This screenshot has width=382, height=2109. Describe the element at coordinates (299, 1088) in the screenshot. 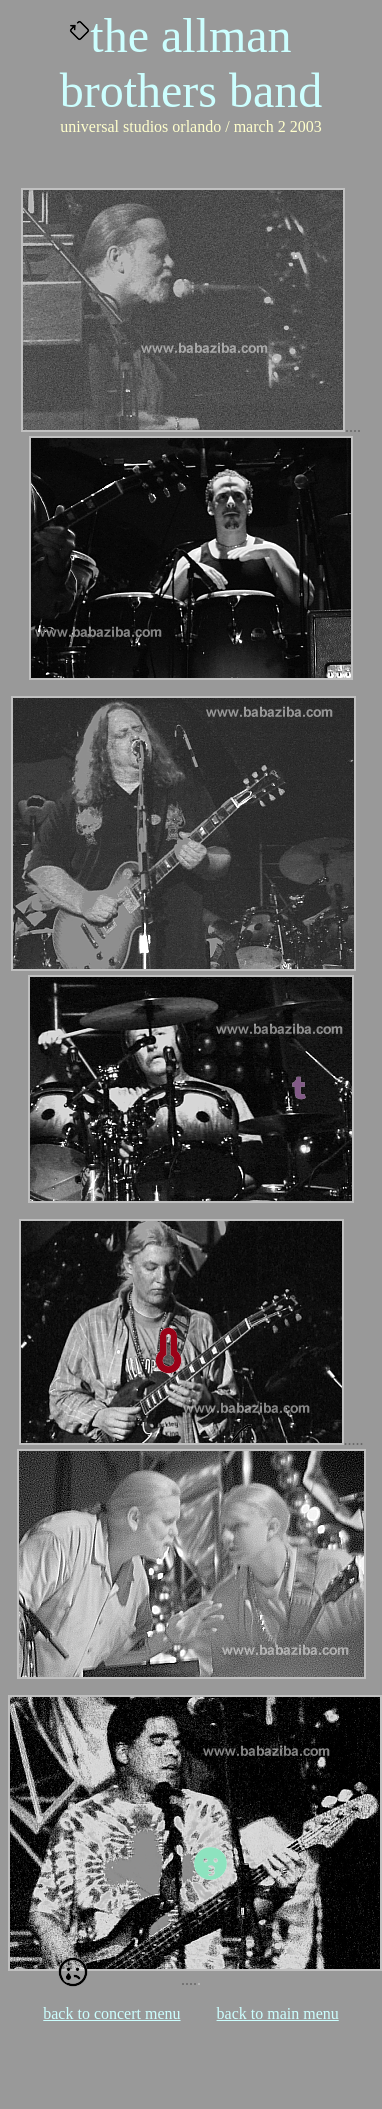

I see `open tumblr app` at that location.